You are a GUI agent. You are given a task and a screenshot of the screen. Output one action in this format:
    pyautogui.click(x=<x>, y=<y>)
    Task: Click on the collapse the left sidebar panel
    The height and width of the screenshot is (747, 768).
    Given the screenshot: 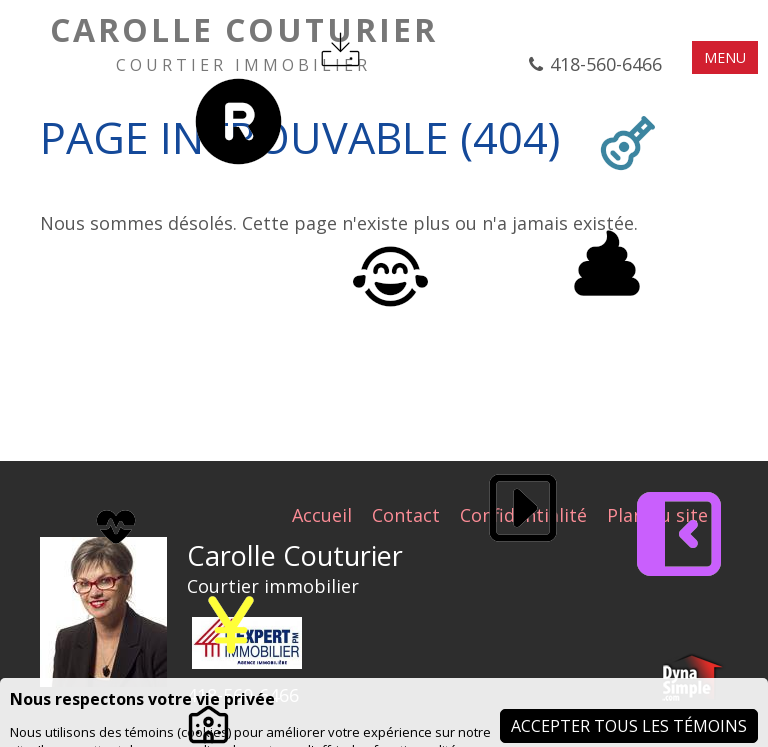 What is the action you would take?
    pyautogui.click(x=679, y=534)
    